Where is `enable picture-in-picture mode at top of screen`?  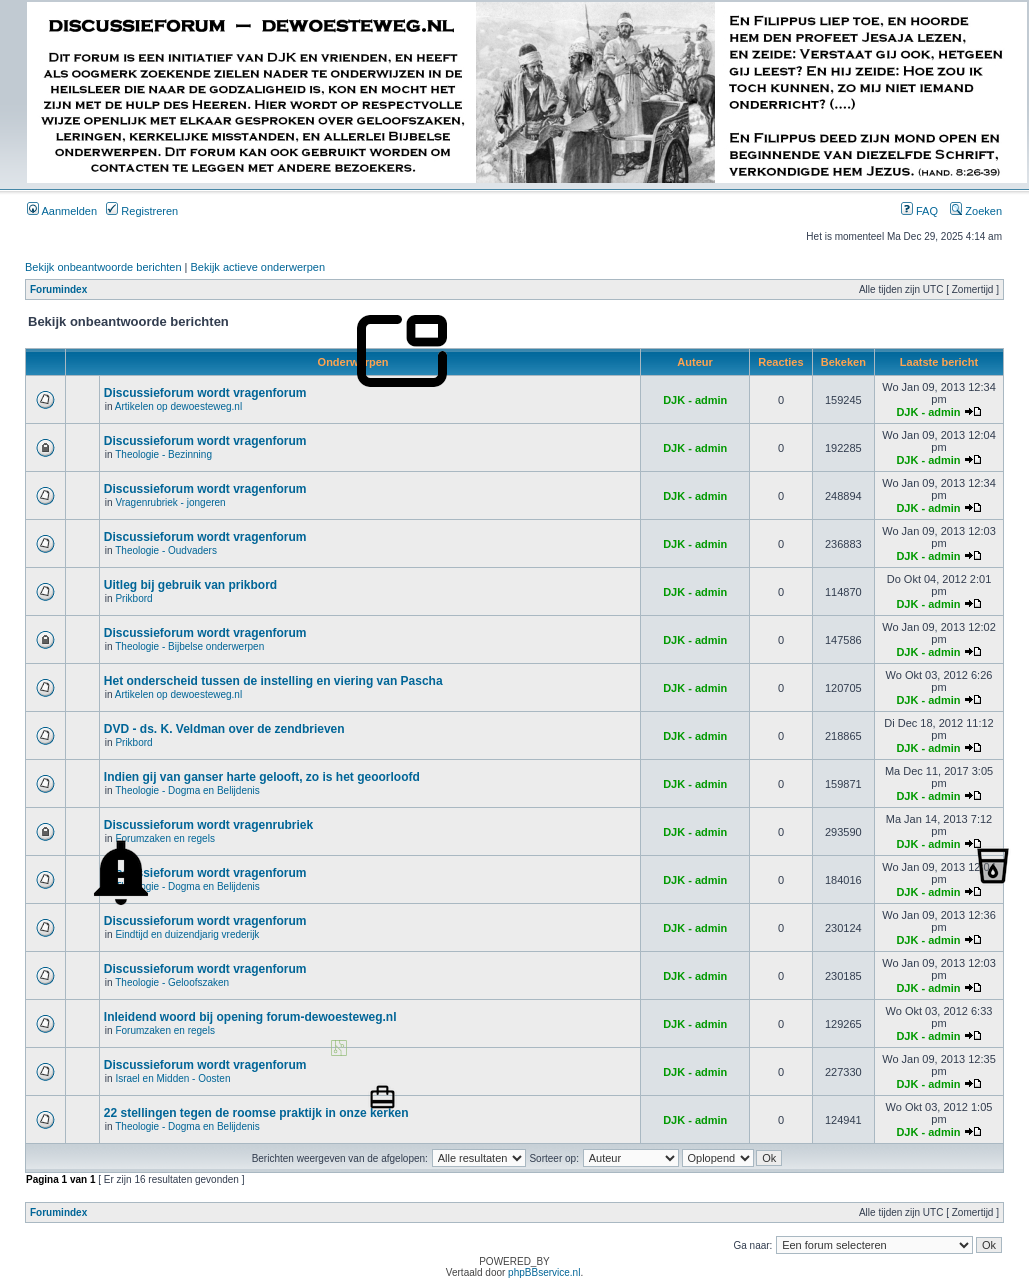
enable picture-in-picture mode at top of screen is located at coordinates (402, 351).